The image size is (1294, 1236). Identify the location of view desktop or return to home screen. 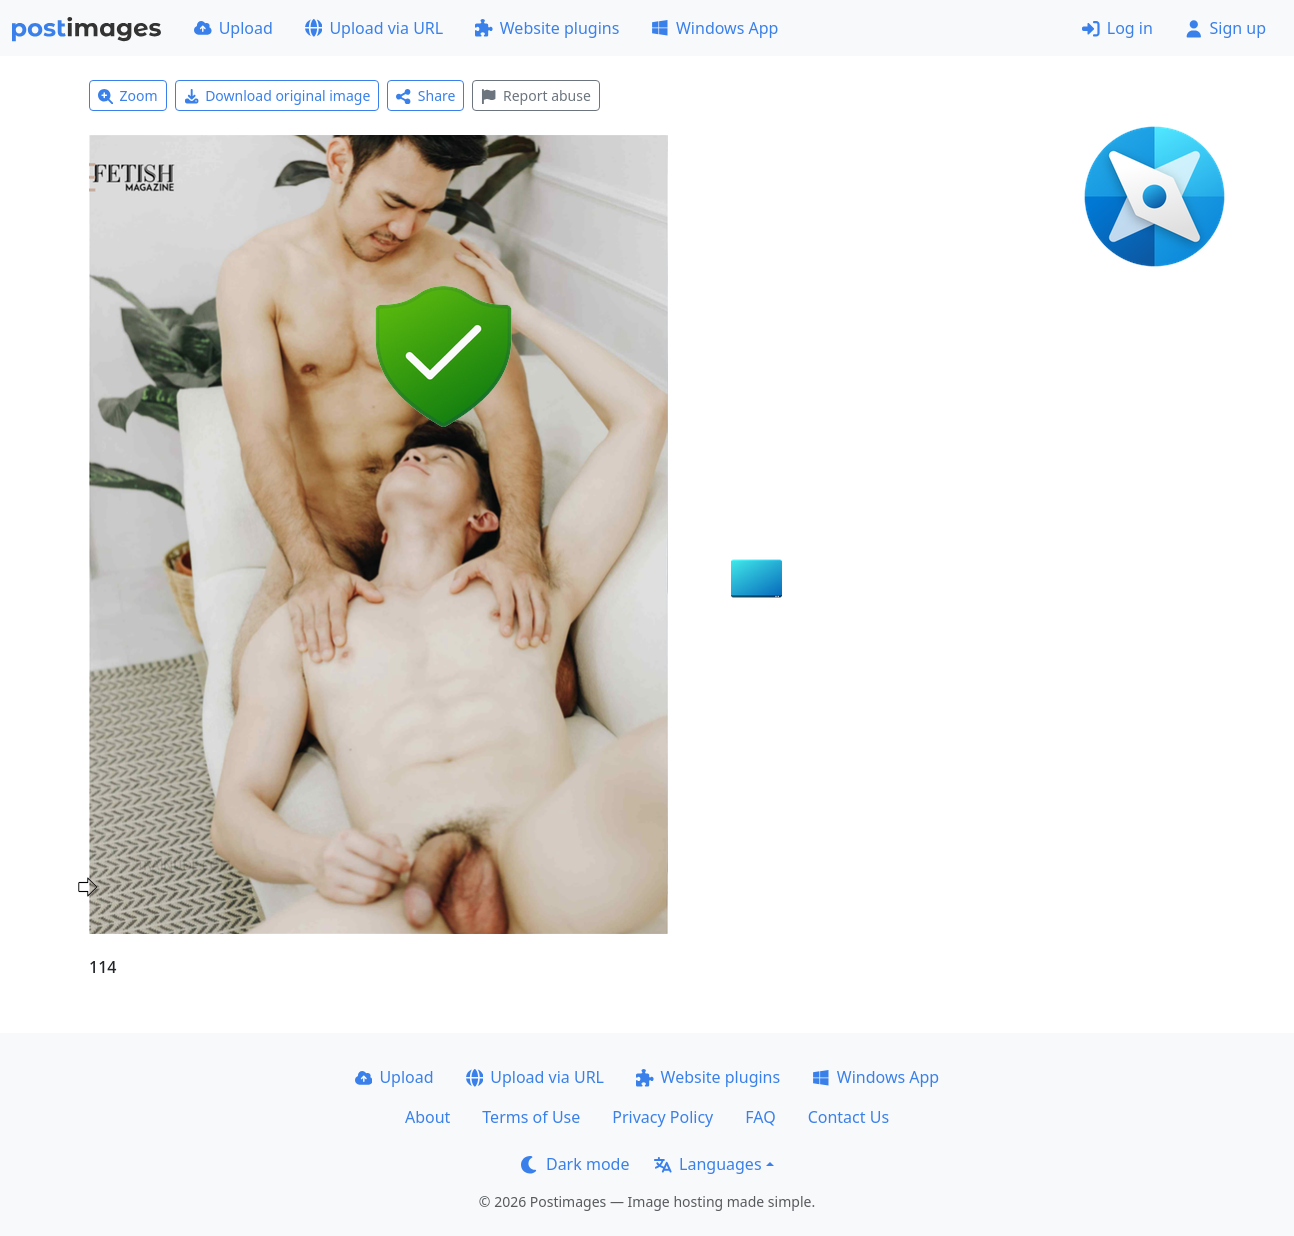
(756, 578).